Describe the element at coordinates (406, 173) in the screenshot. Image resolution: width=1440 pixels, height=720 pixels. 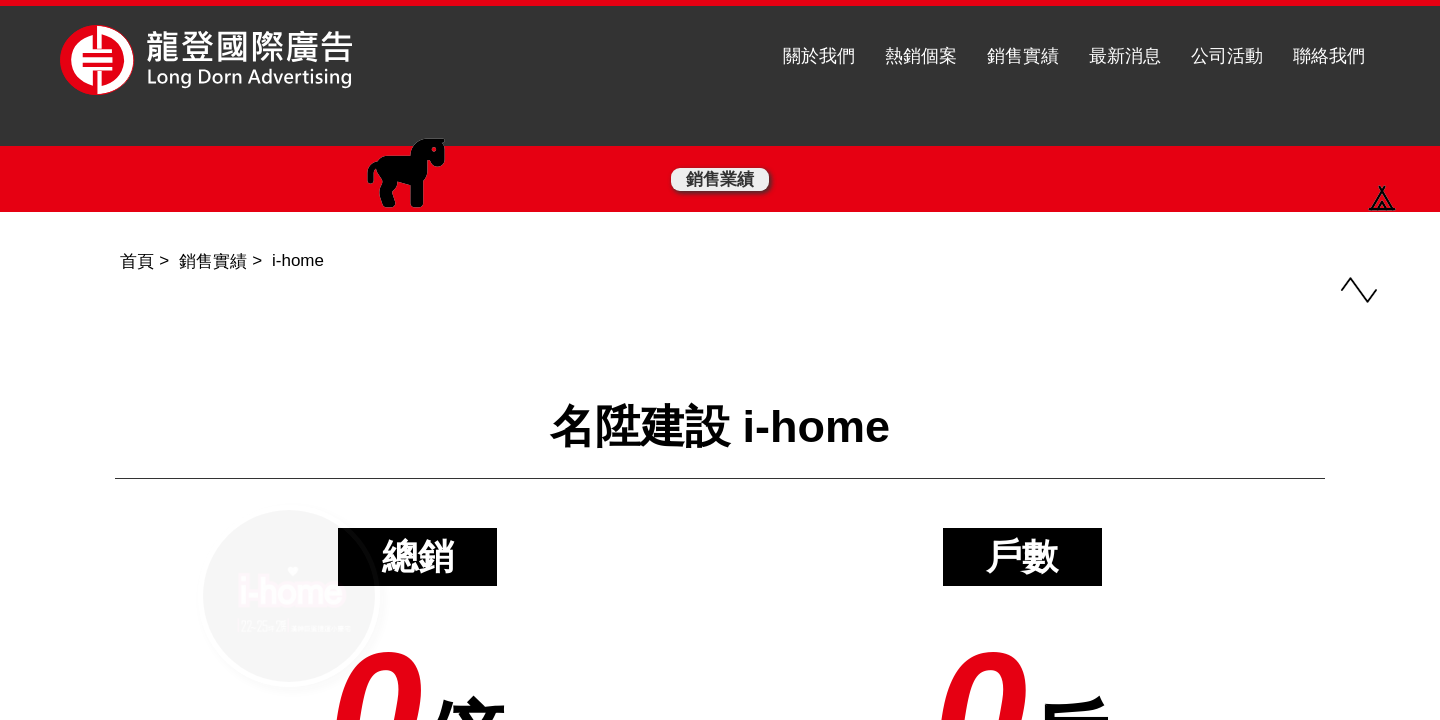
I see `indicates equestrian or horse-related content` at that location.